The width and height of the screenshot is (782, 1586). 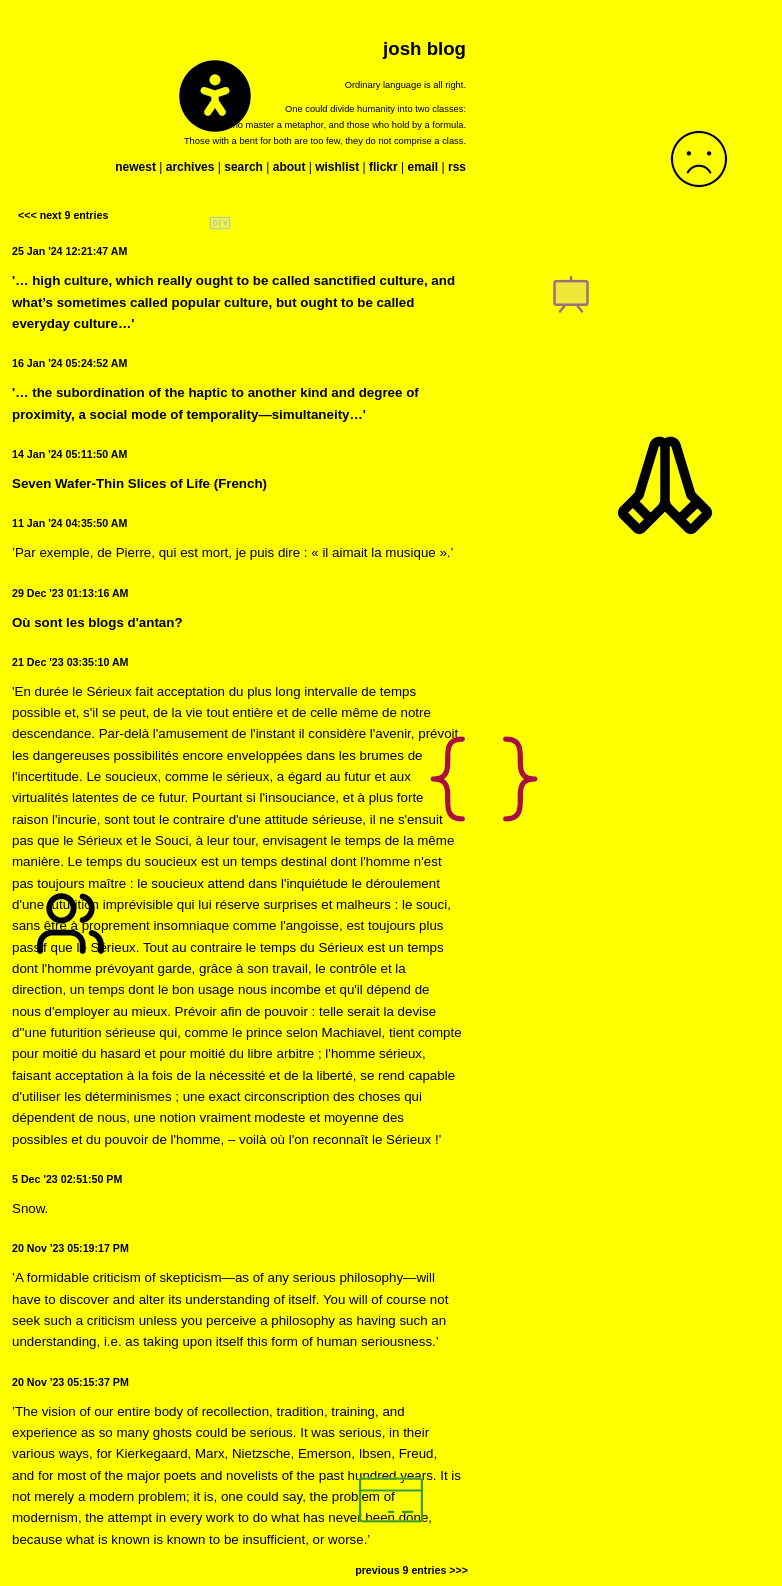 What do you see at coordinates (699, 159) in the screenshot?
I see `indicates negative feedback or dissatisfaction` at bounding box center [699, 159].